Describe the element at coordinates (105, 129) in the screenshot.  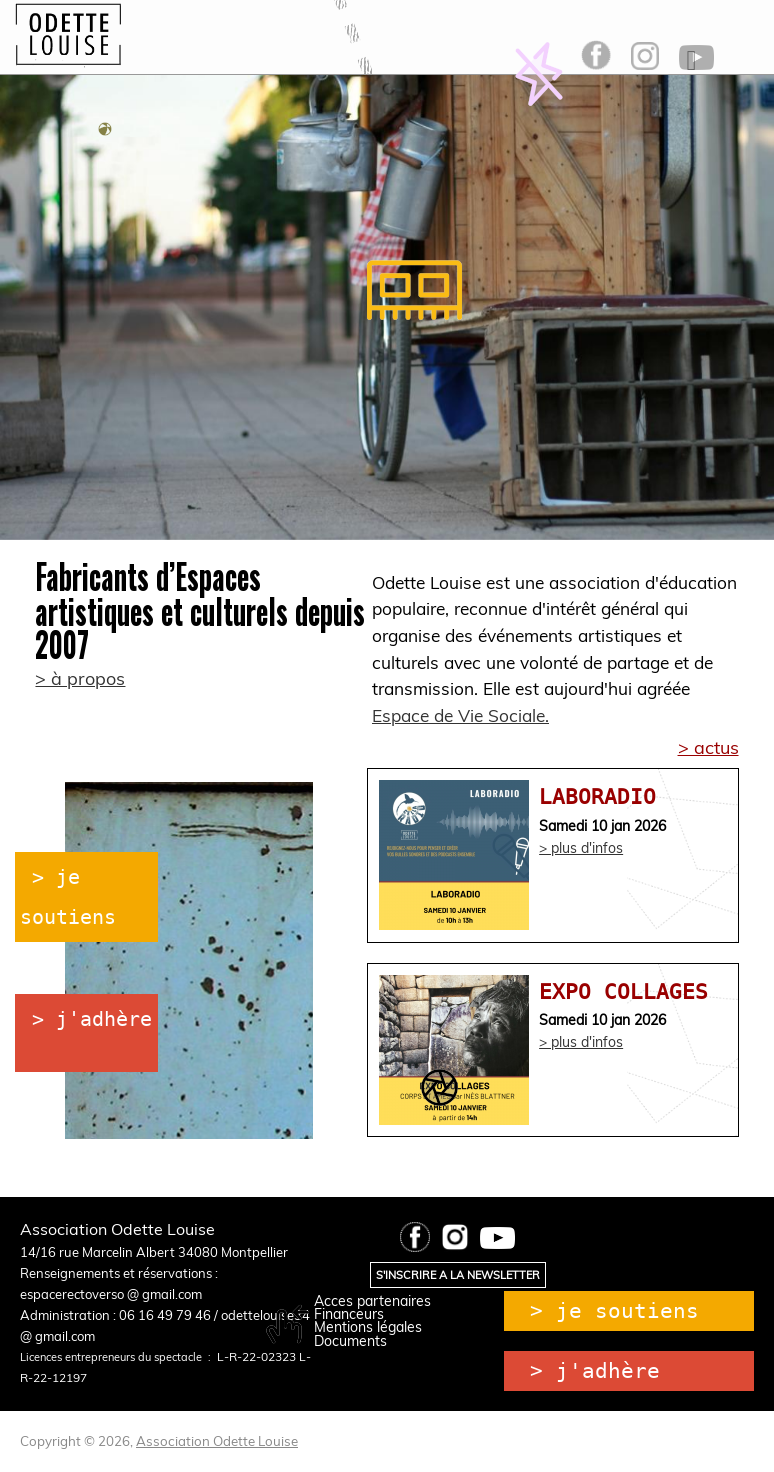
I see `access games or entertainment features` at that location.